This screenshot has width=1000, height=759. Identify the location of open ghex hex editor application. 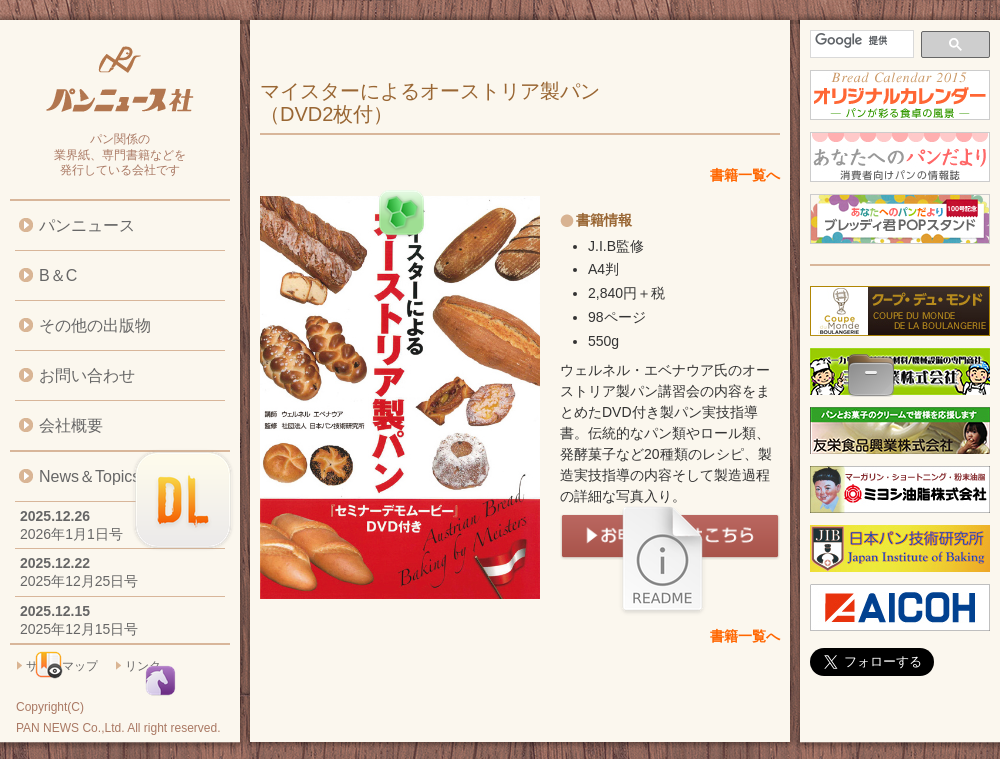
(401, 212).